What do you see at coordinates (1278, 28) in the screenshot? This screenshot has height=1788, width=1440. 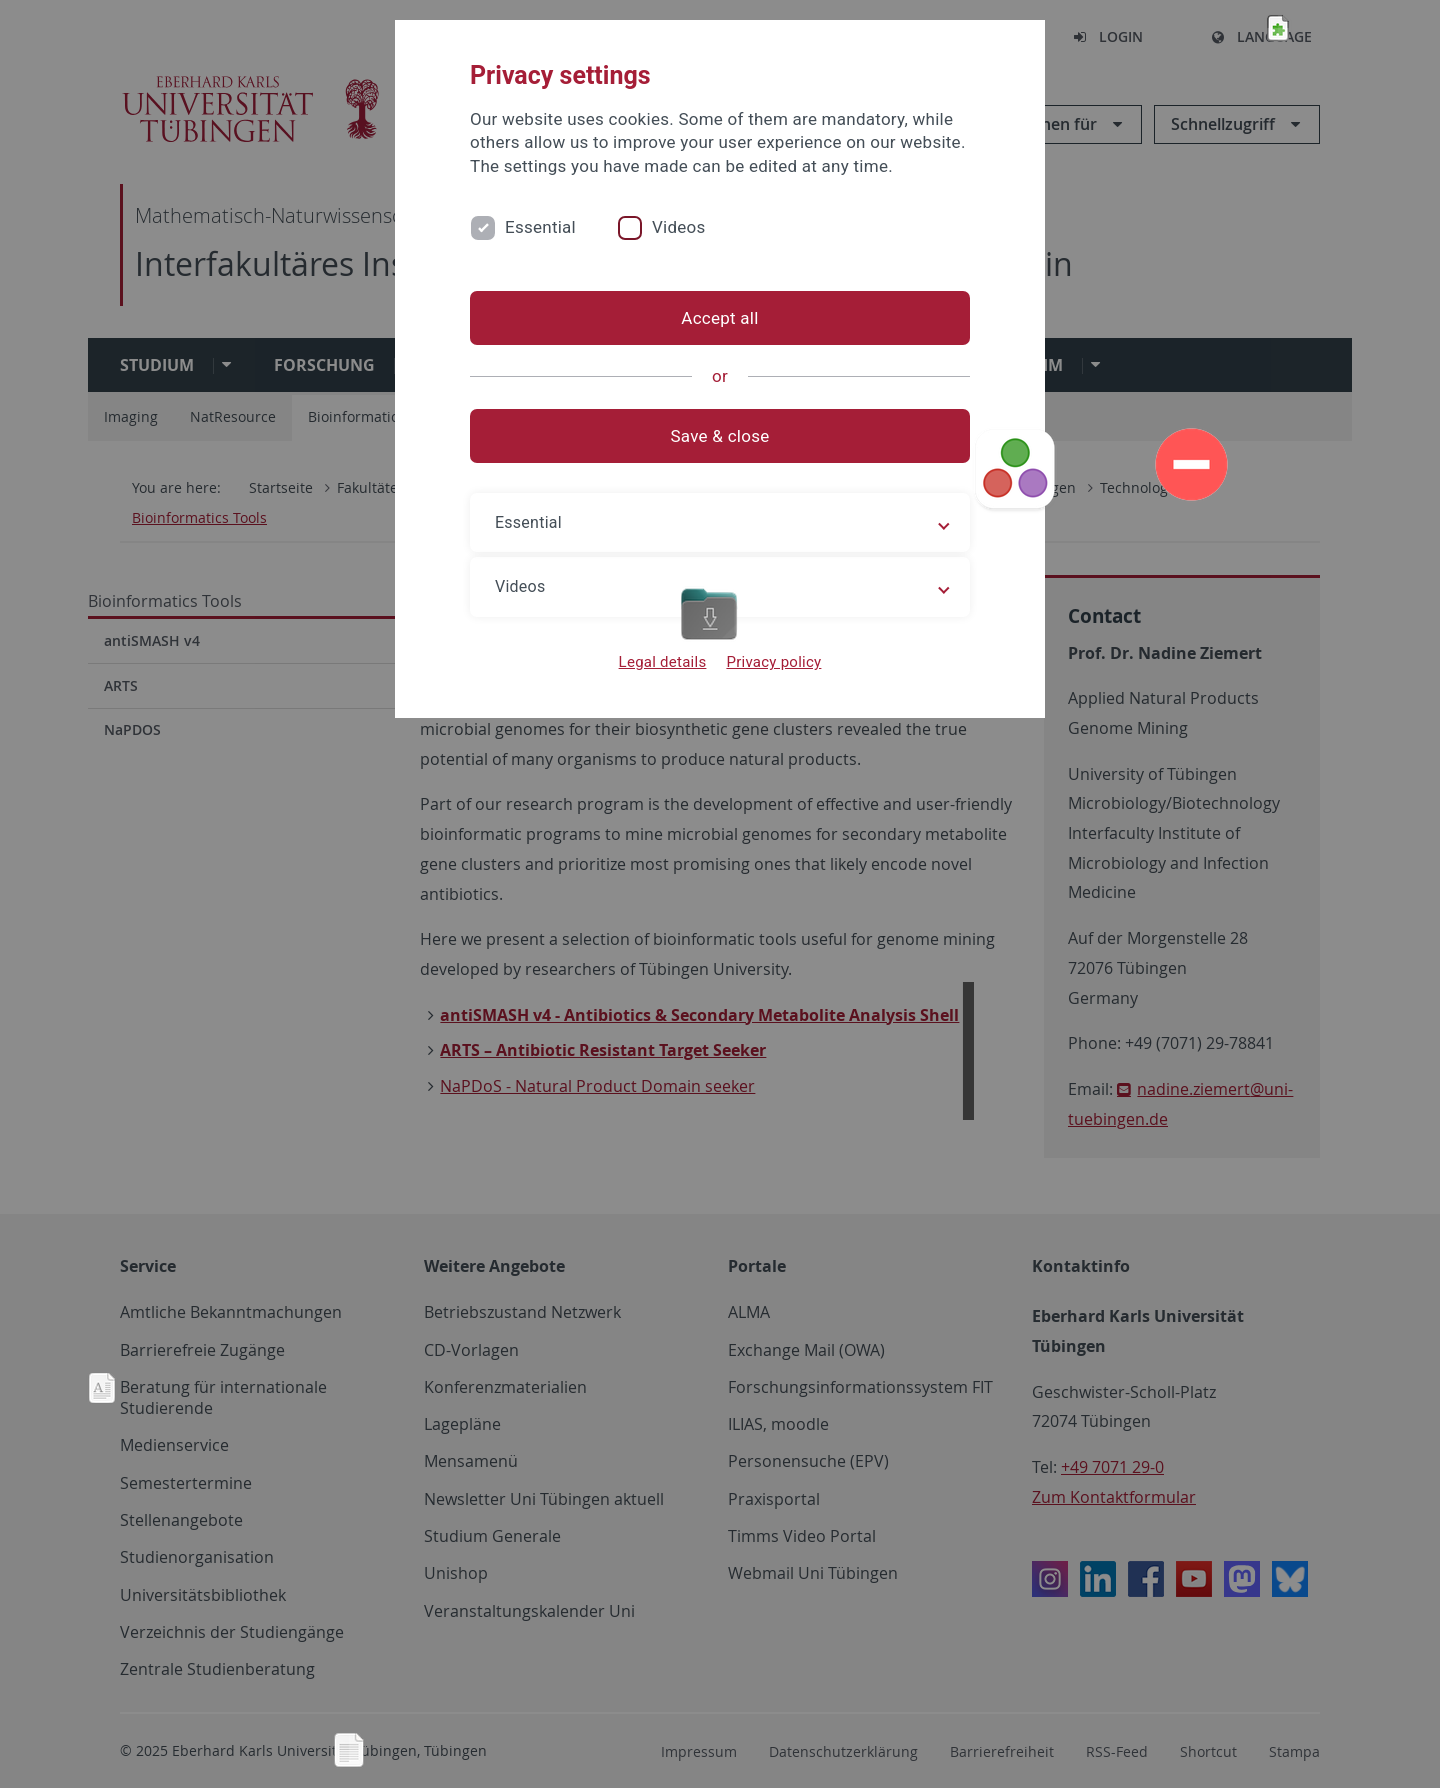 I see `openoffice extension file type indicator` at bounding box center [1278, 28].